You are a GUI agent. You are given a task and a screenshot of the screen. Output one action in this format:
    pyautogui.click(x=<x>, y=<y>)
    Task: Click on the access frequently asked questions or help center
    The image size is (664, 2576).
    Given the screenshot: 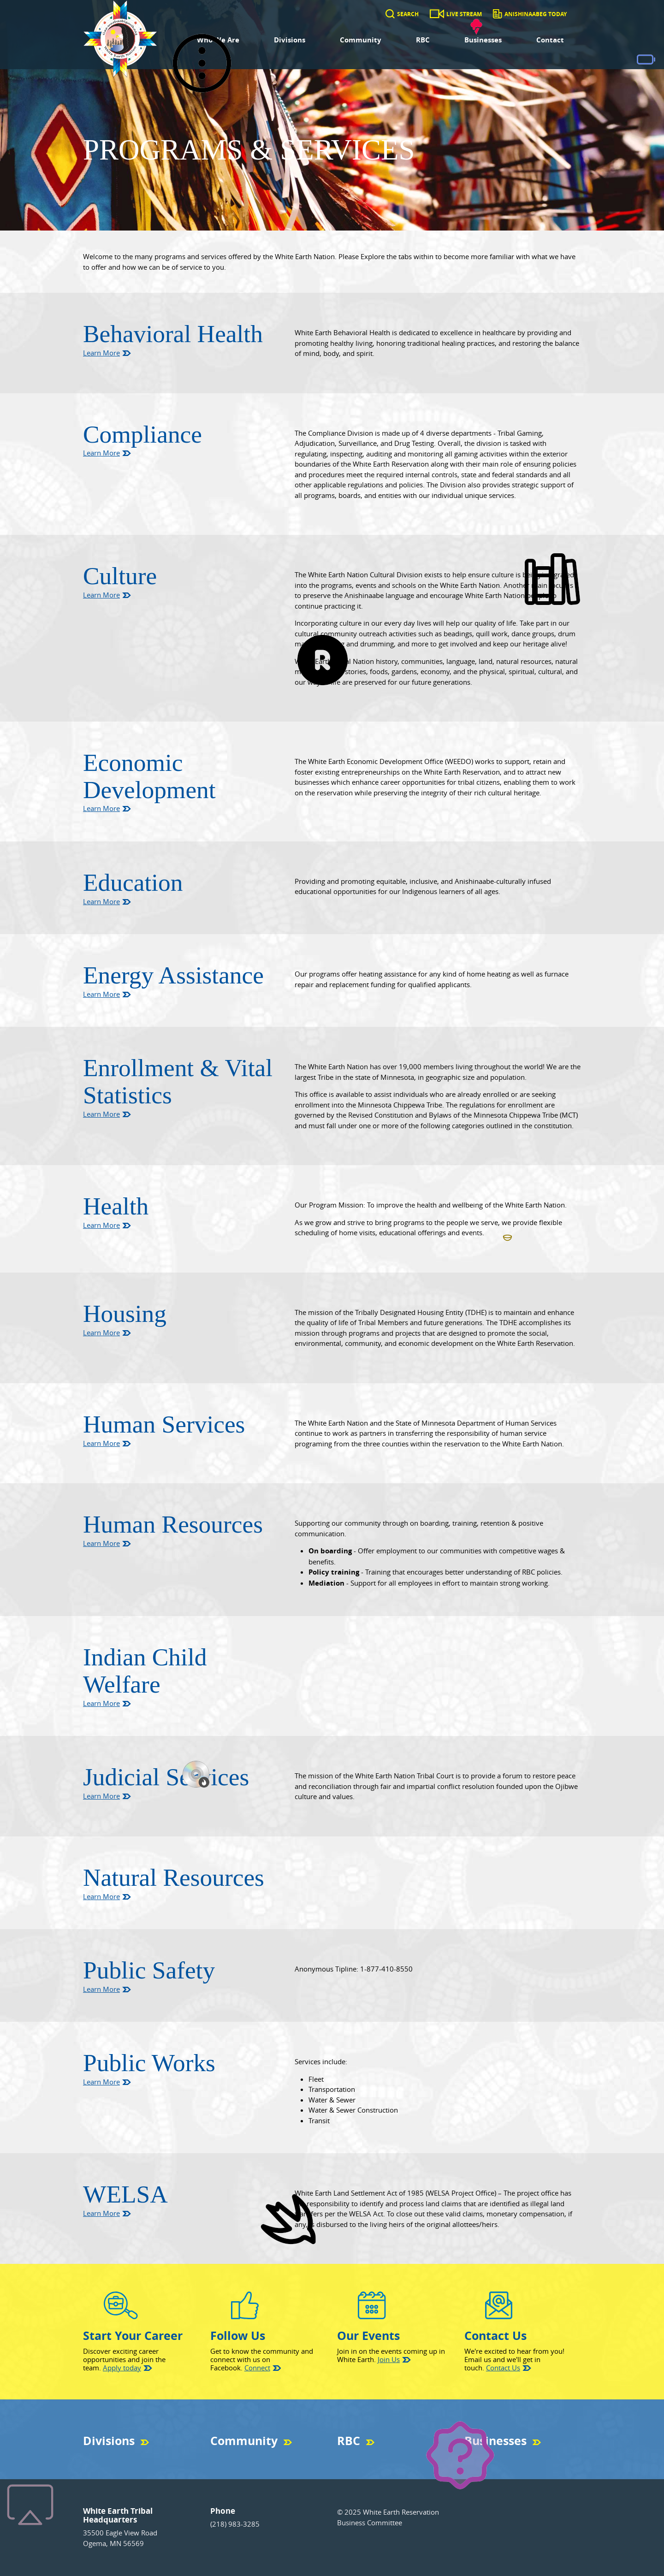 What is the action you would take?
    pyautogui.click(x=460, y=2455)
    